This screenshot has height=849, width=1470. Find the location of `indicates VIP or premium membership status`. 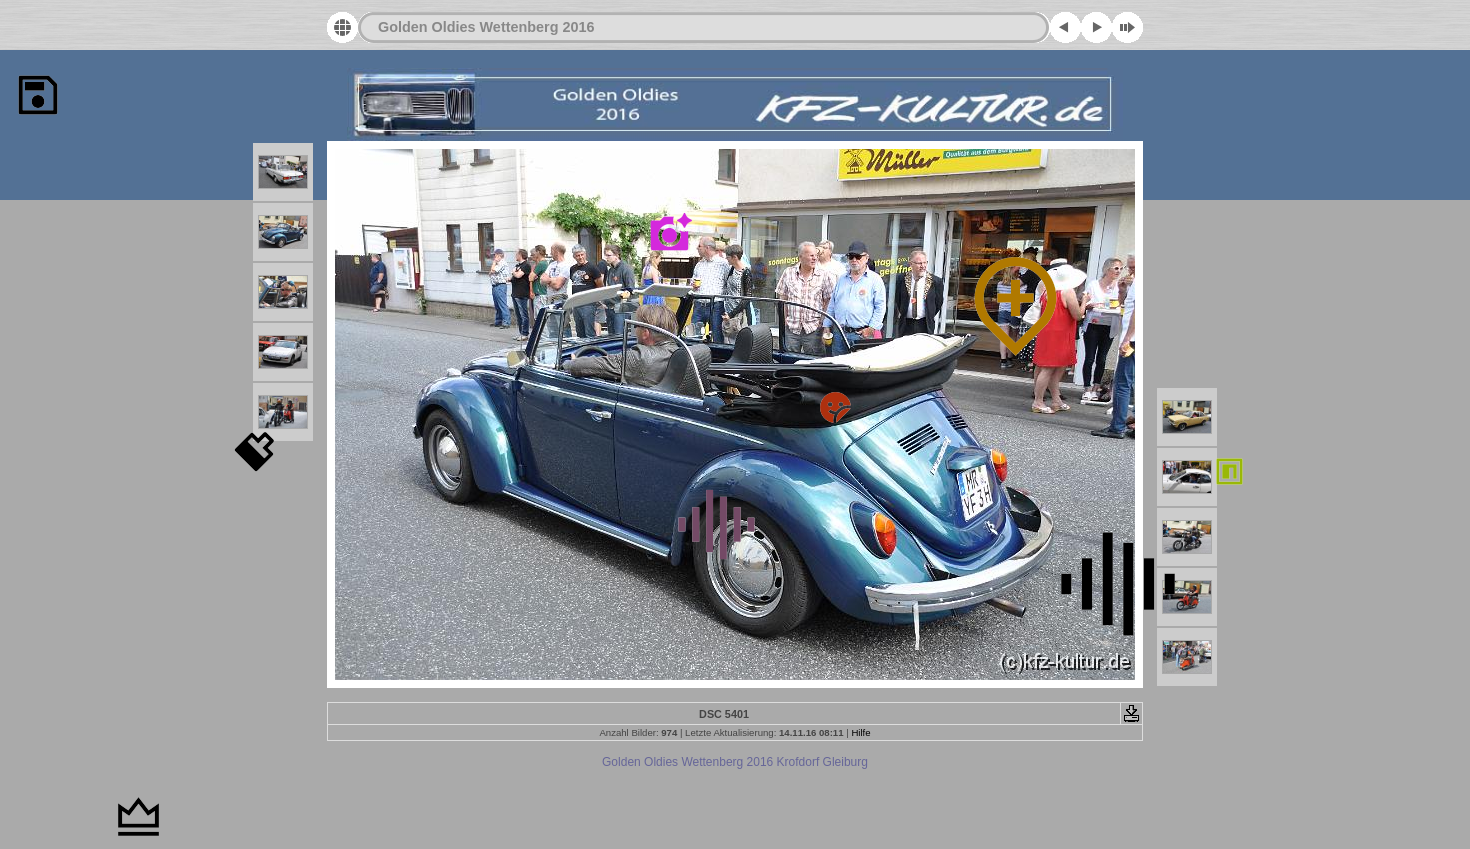

indicates VIP or premium membership status is located at coordinates (138, 817).